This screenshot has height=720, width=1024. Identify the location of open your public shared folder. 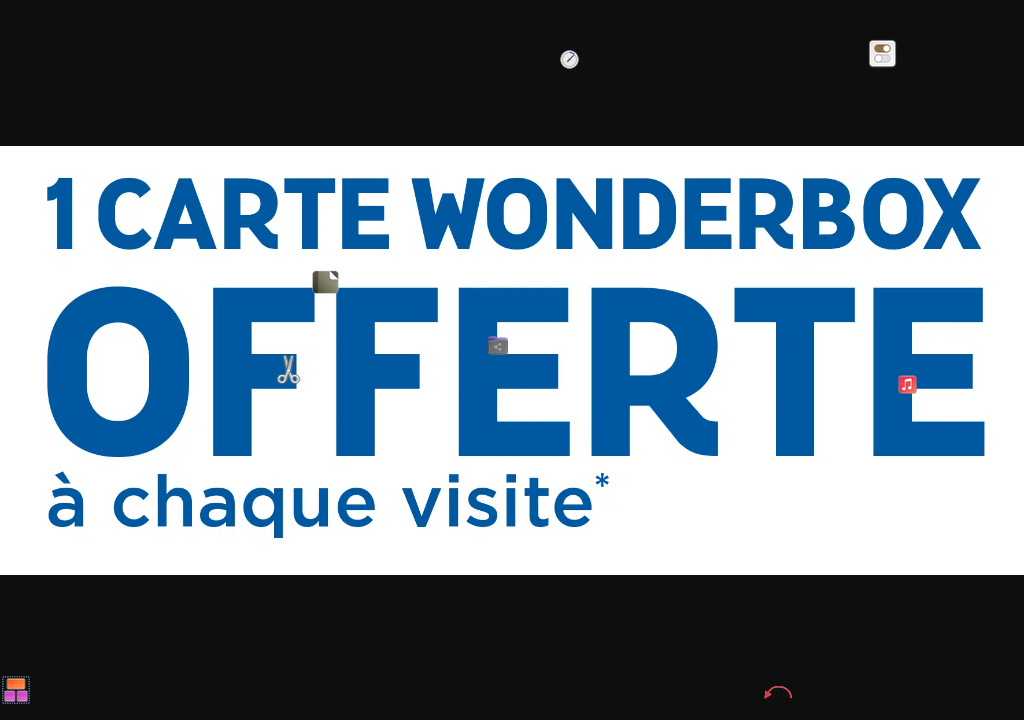
(498, 345).